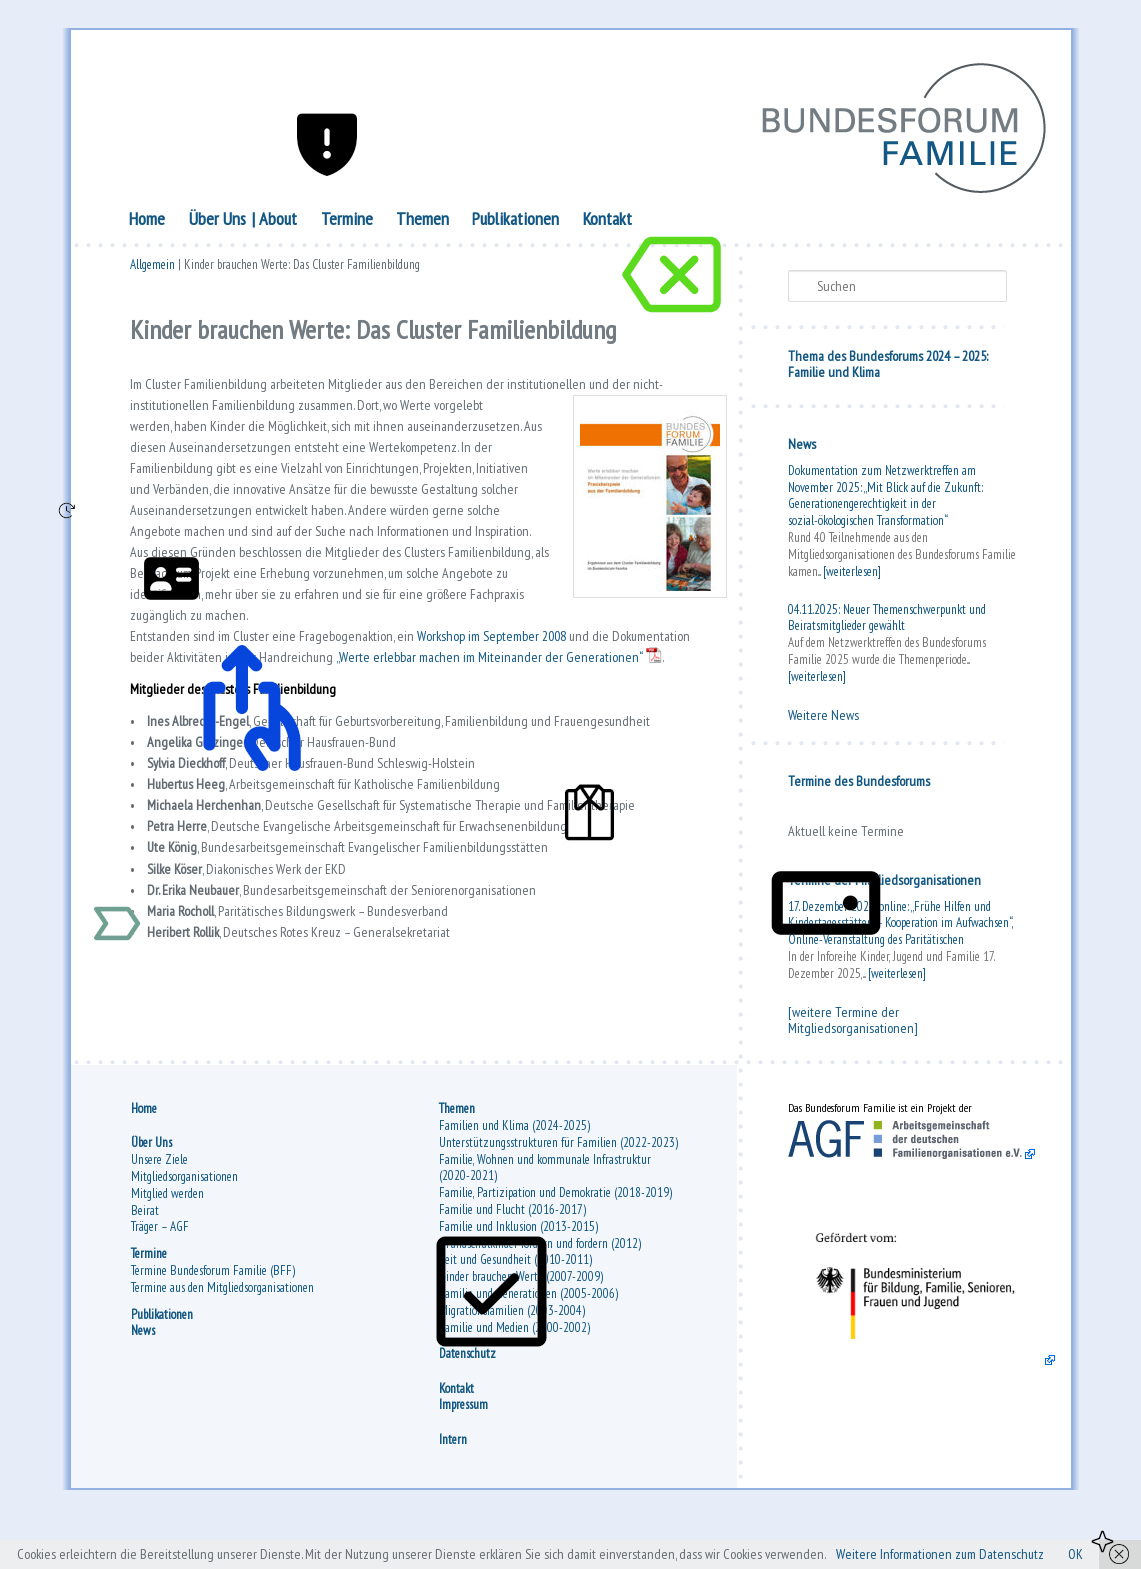  I want to click on access storage or hard drive settings, so click(826, 903).